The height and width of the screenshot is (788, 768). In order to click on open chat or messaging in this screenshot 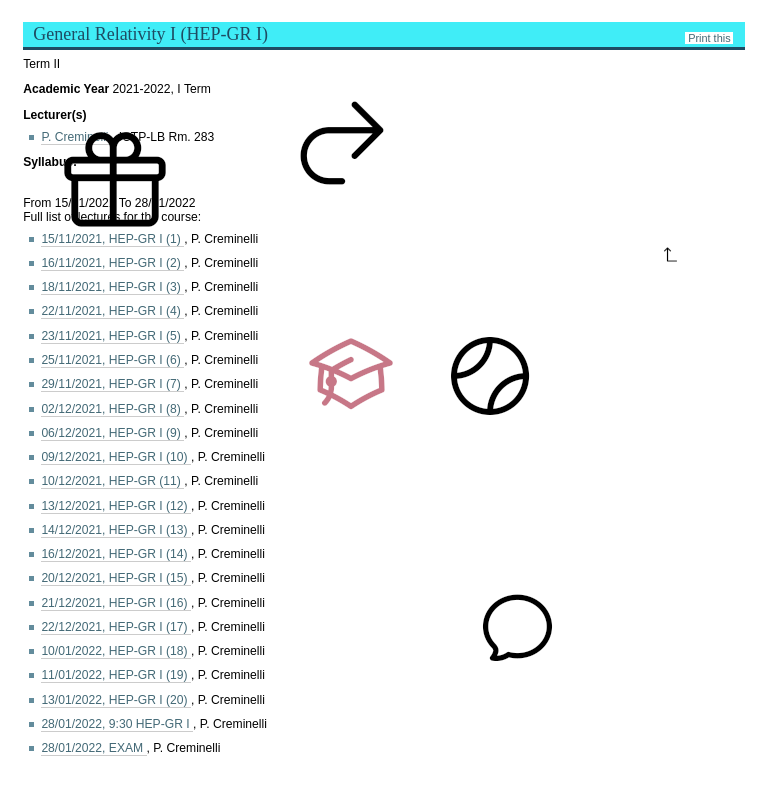, I will do `click(517, 626)`.